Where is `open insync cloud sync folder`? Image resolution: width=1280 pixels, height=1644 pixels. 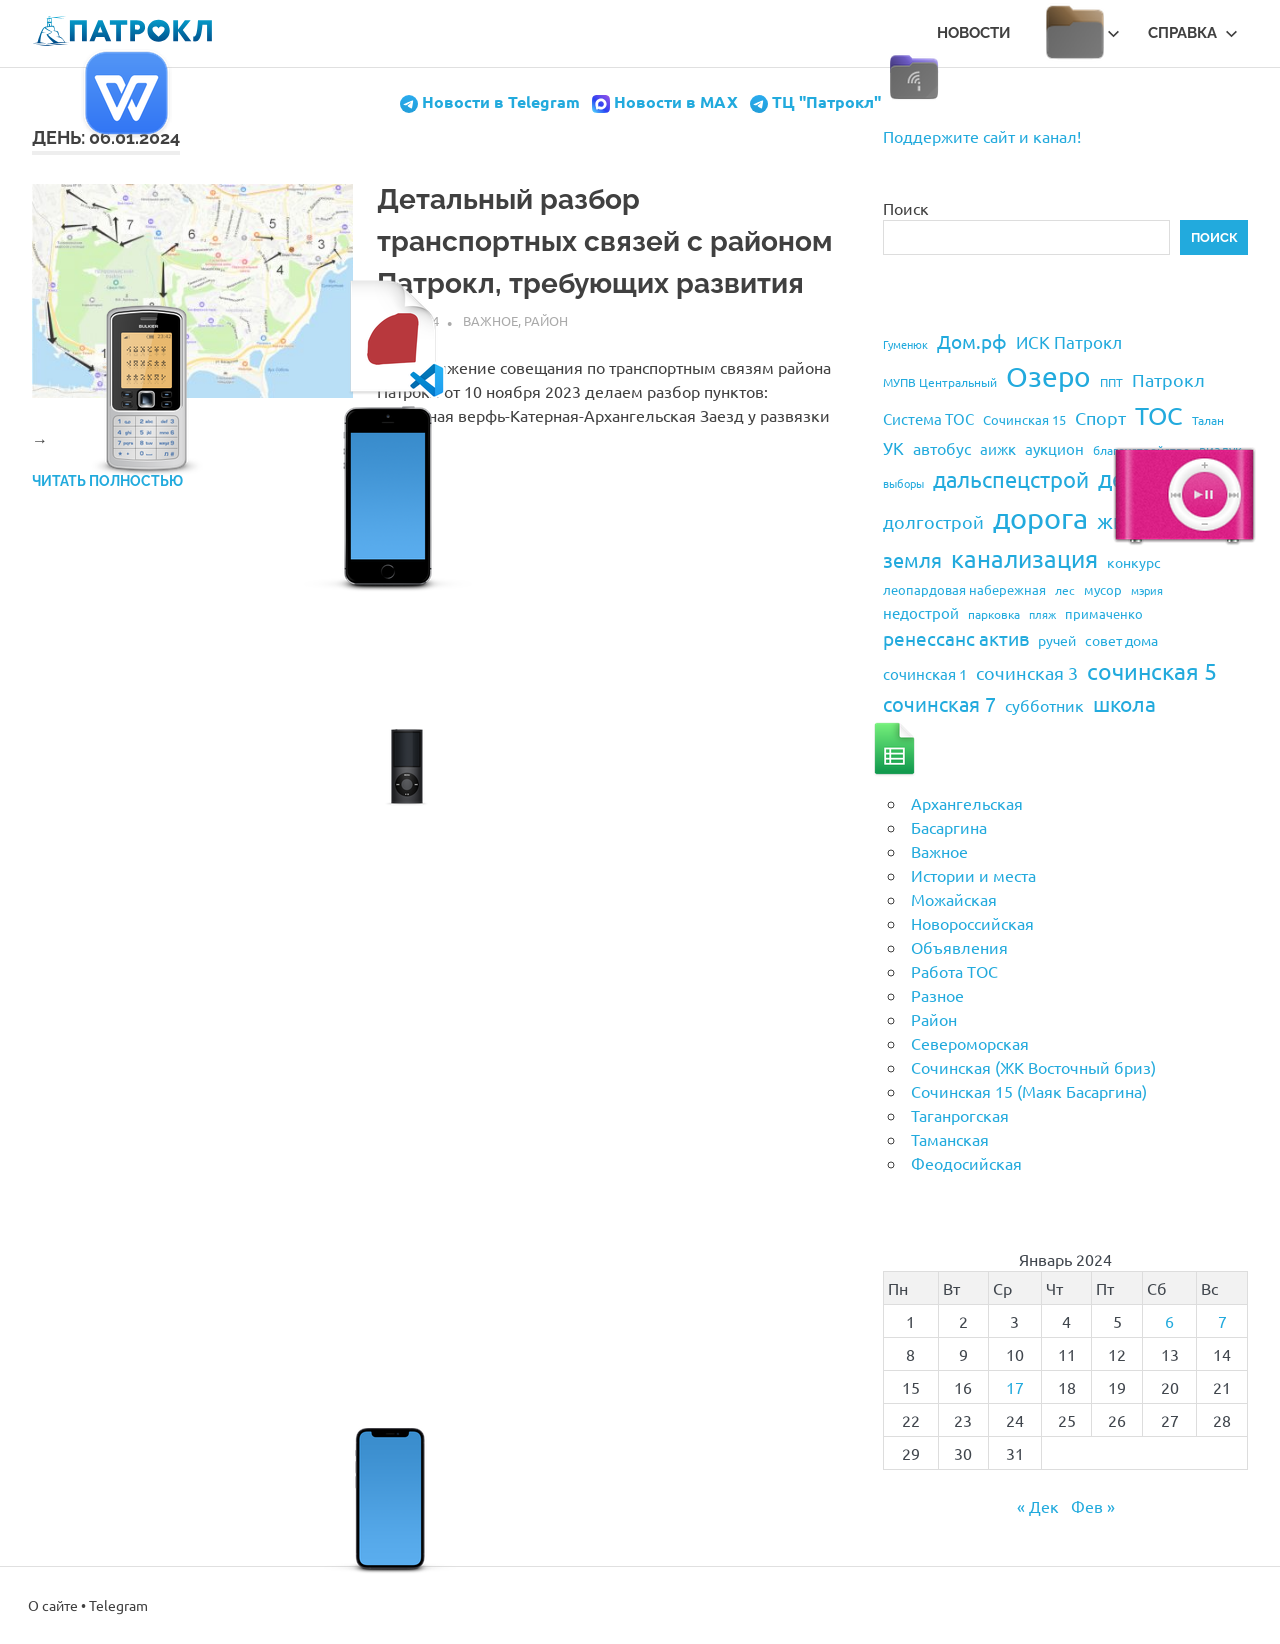 open insync cloud sync folder is located at coordinates (914, 77).